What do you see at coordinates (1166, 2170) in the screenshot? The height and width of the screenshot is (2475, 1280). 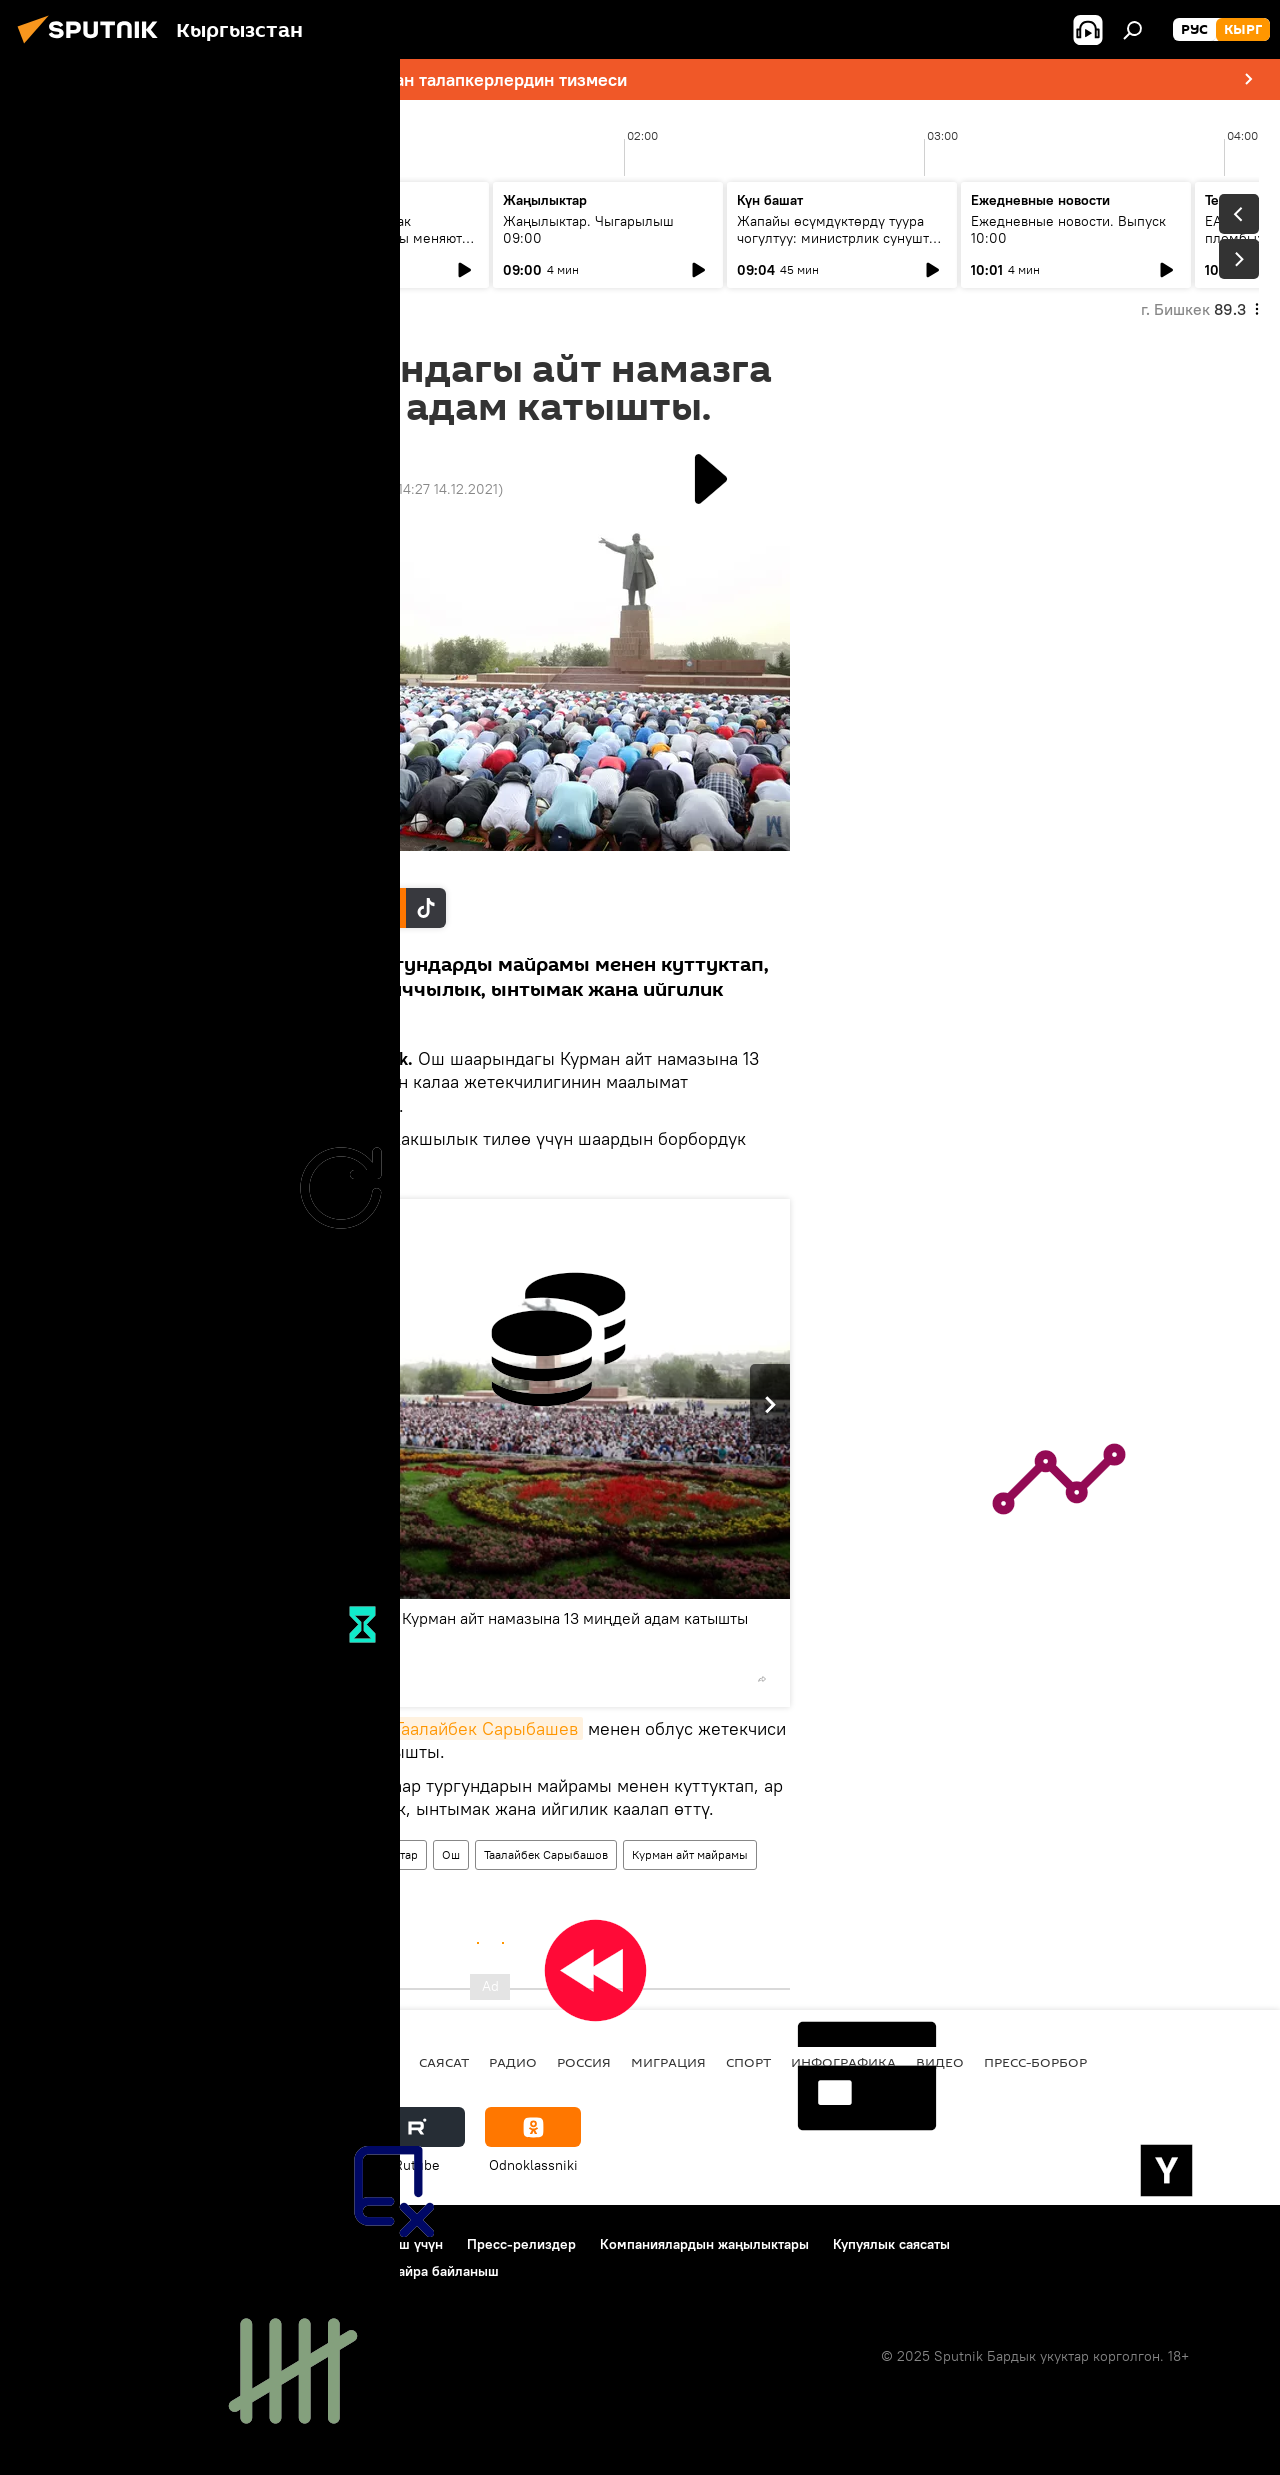 I see `open Hacker News` at bounding box center [1166, 2170].